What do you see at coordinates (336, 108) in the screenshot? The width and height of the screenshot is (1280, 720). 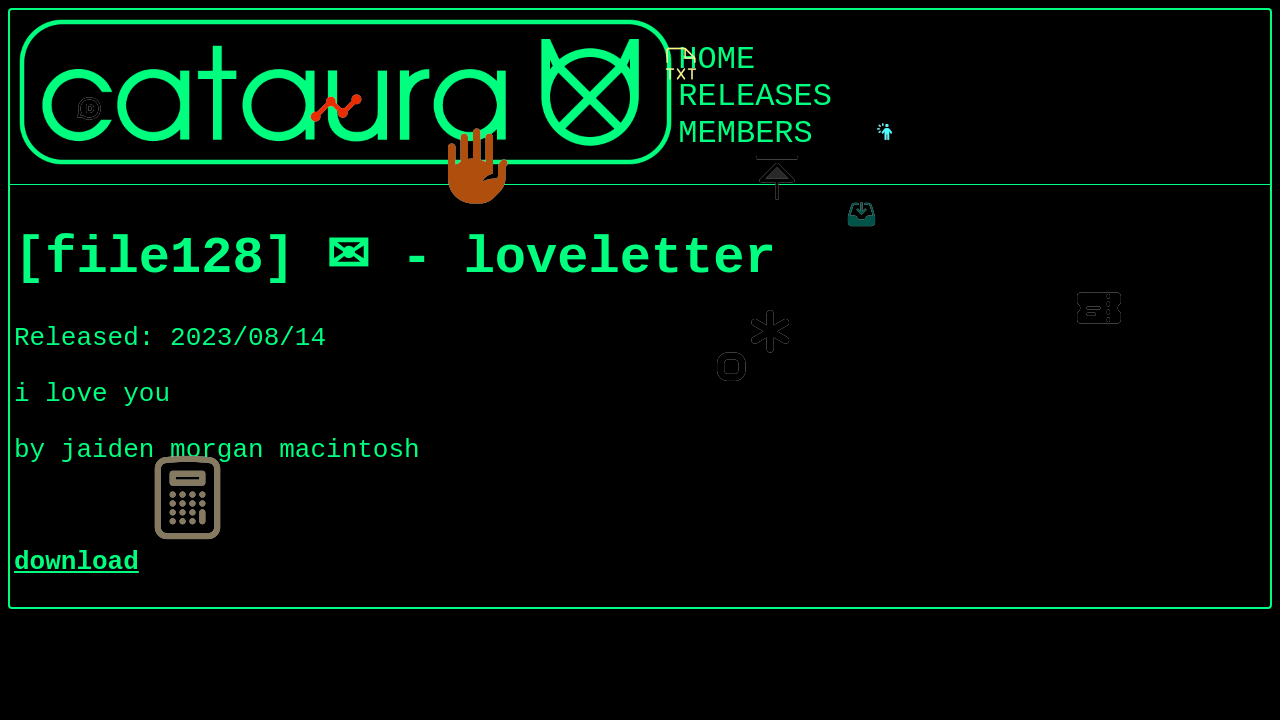 I see `view analytics and statistics` at bounding box center [336, 108].